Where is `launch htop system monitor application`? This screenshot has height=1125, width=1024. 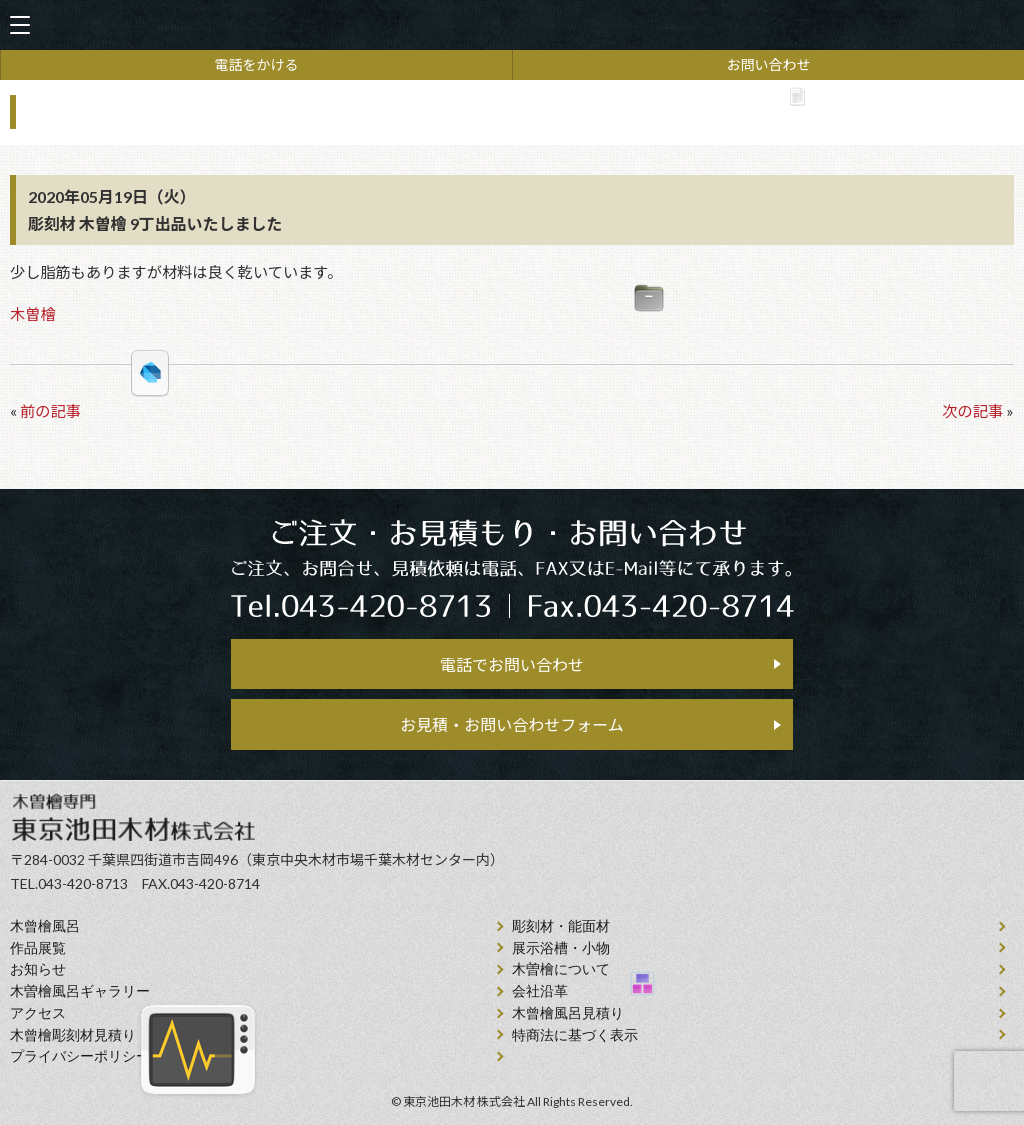 launch htop system monitor application is located at coordinates (198, 1050).